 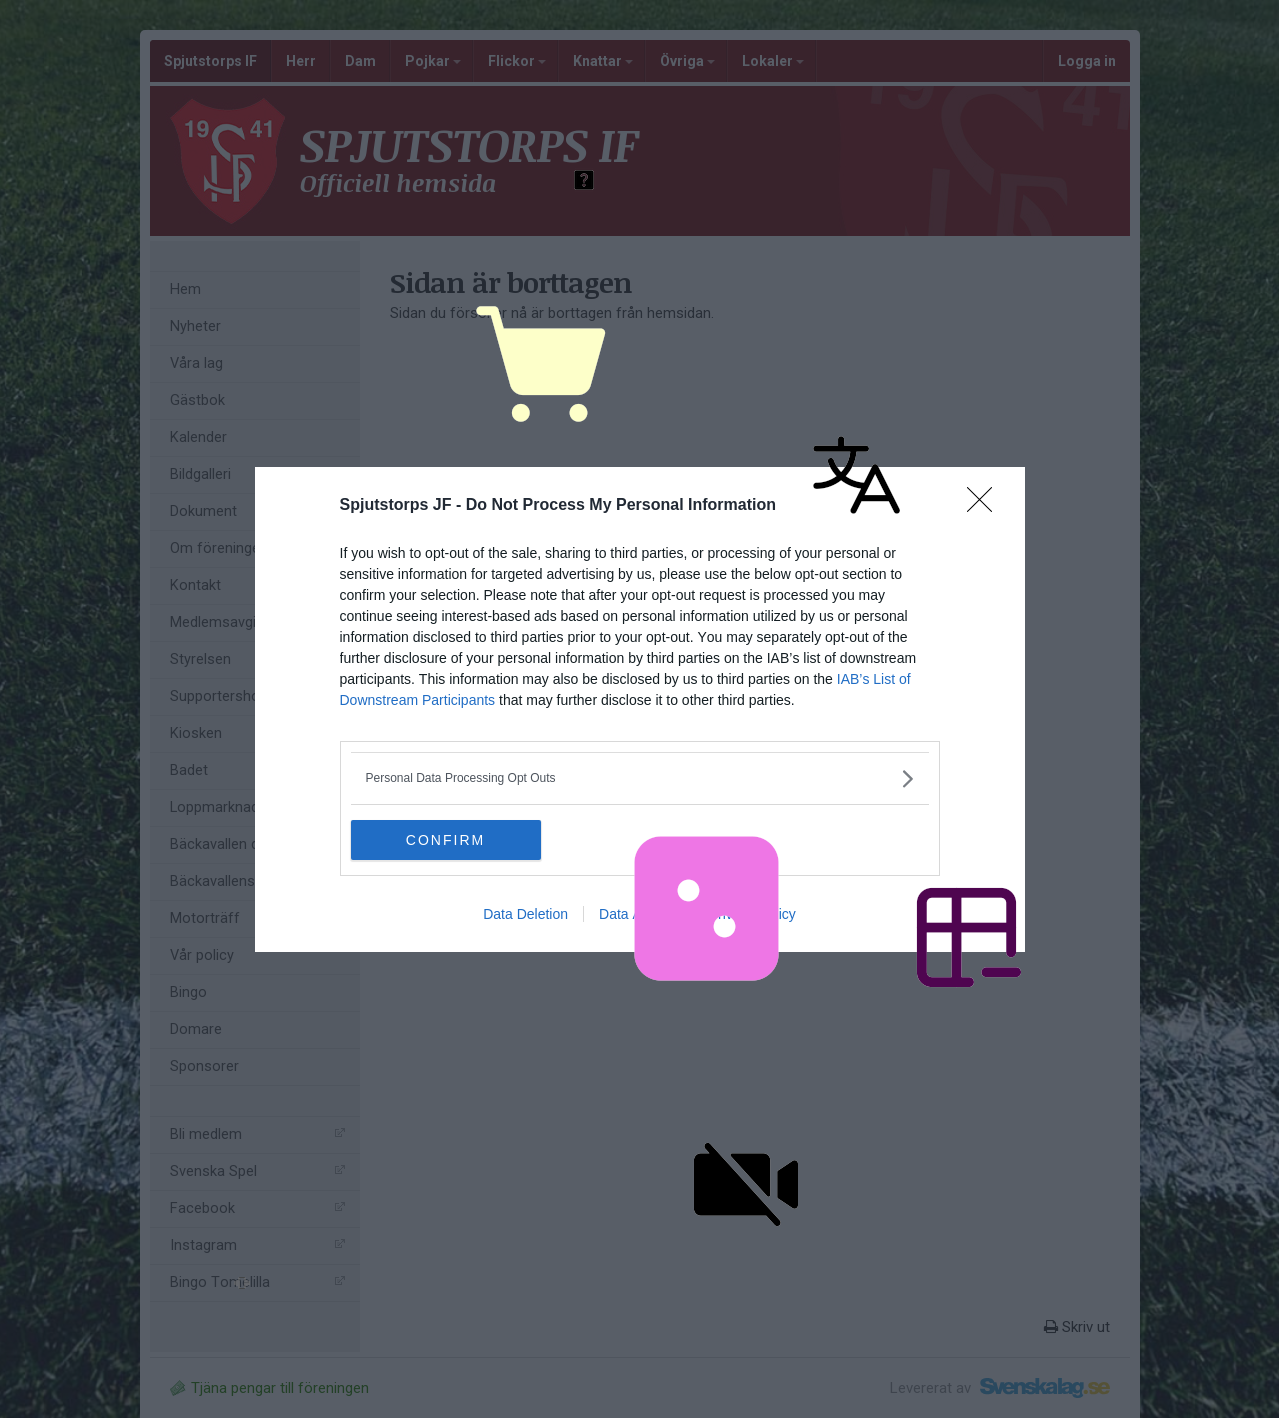 What do you see at coordinates (242, 1283) in the screenshot?
I see `toggle vibrate mode on device` at bounding box center [242, 1283].